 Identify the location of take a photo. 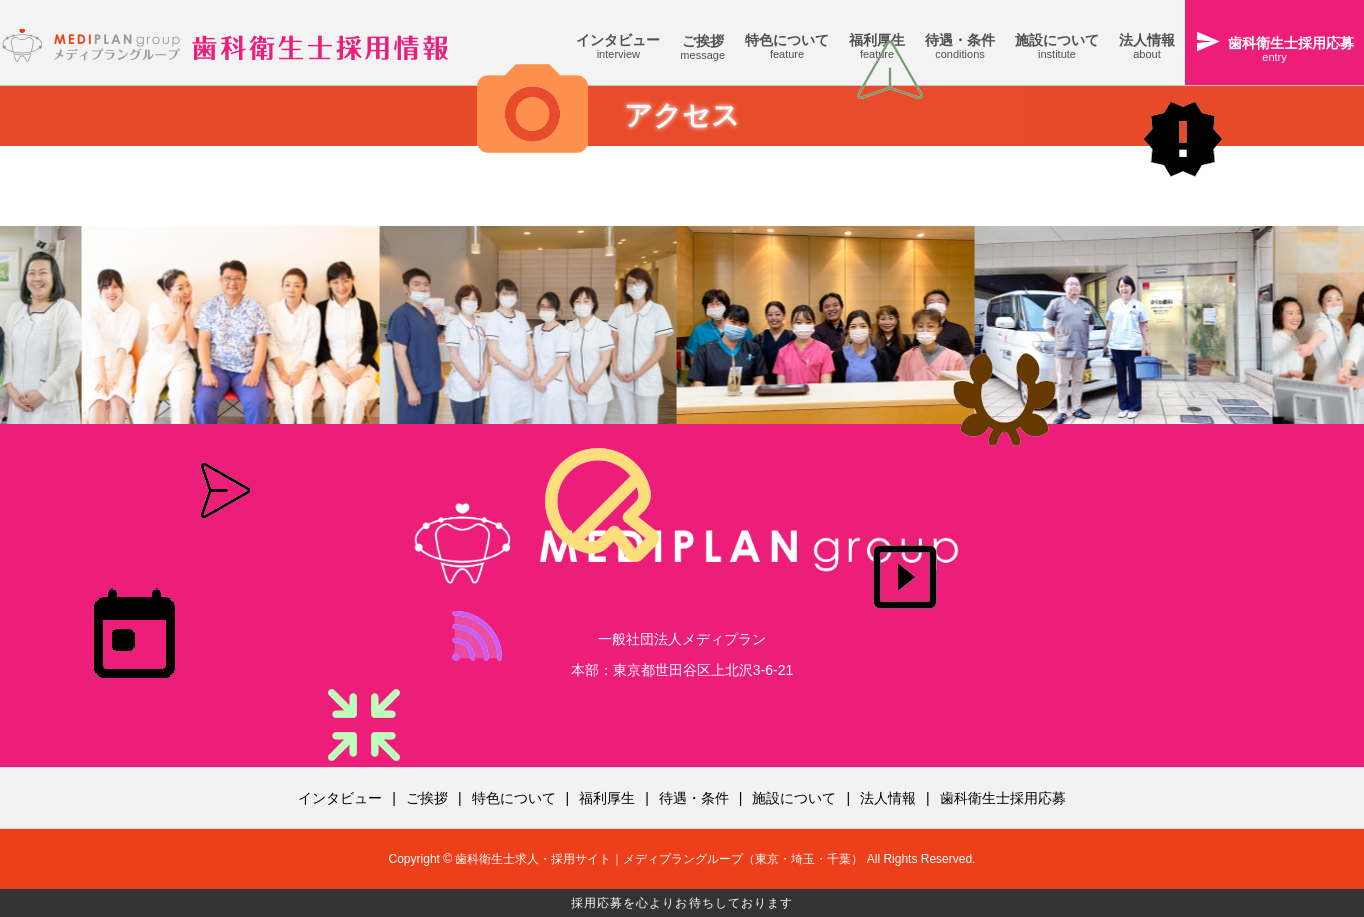
(532, 108).